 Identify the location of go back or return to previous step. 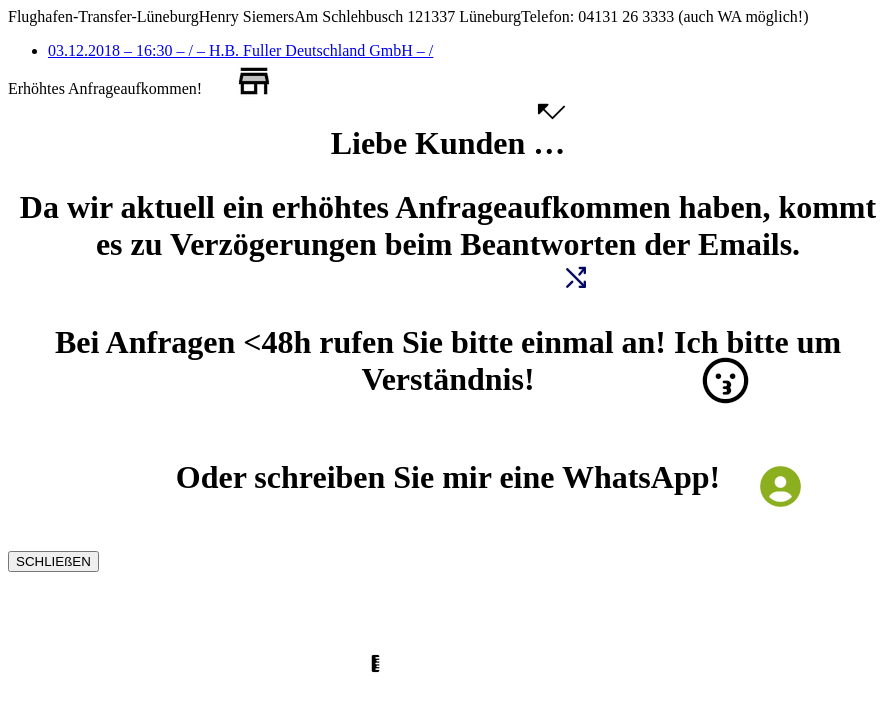
(551, 110).